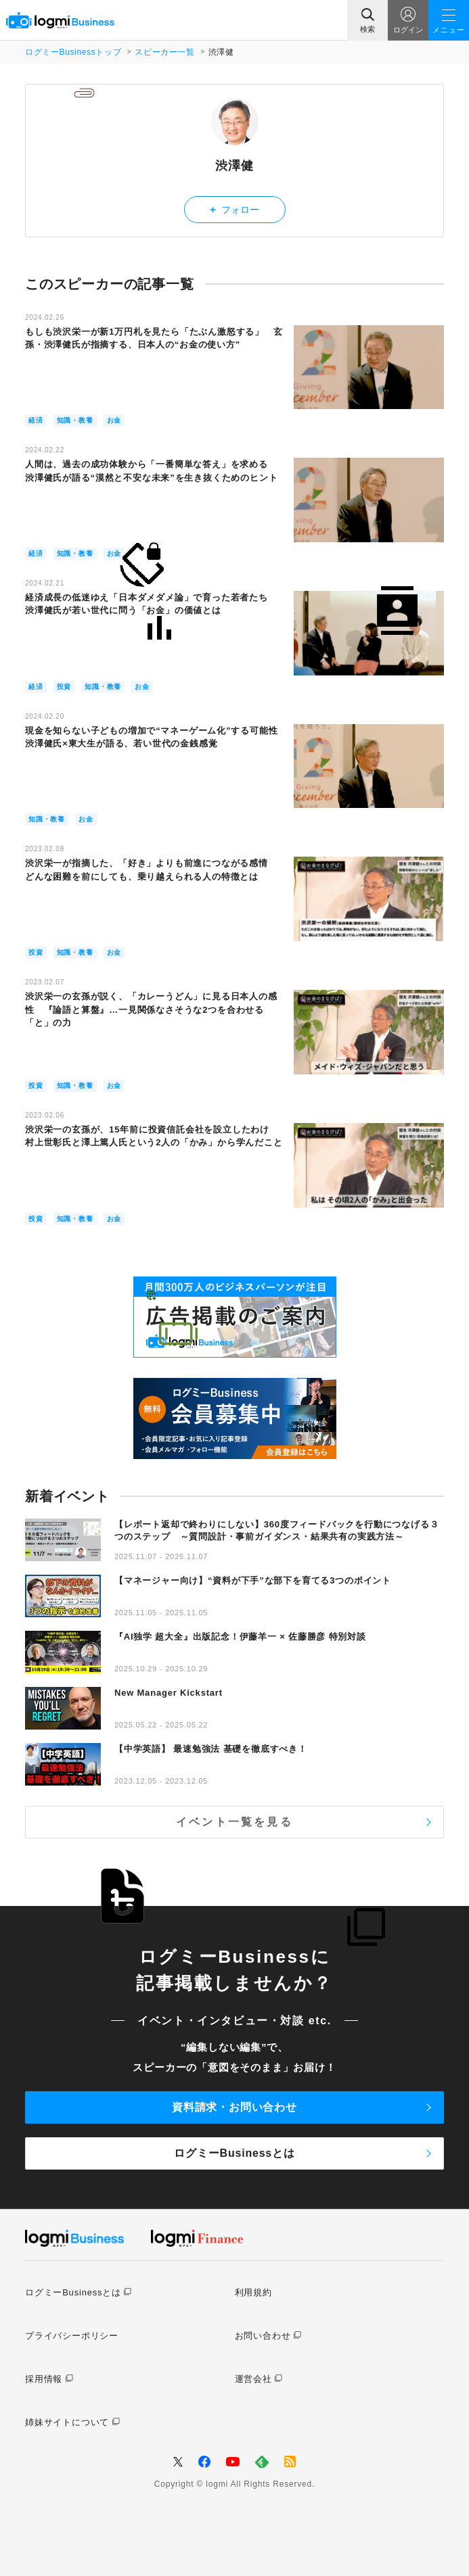 Image resolution: width=469 pixels, height=2576 pixels. What do you see at coordinates (159, 627) in the screenshot?
I see `view analytics or statistics` at bounding box center [159, 627].